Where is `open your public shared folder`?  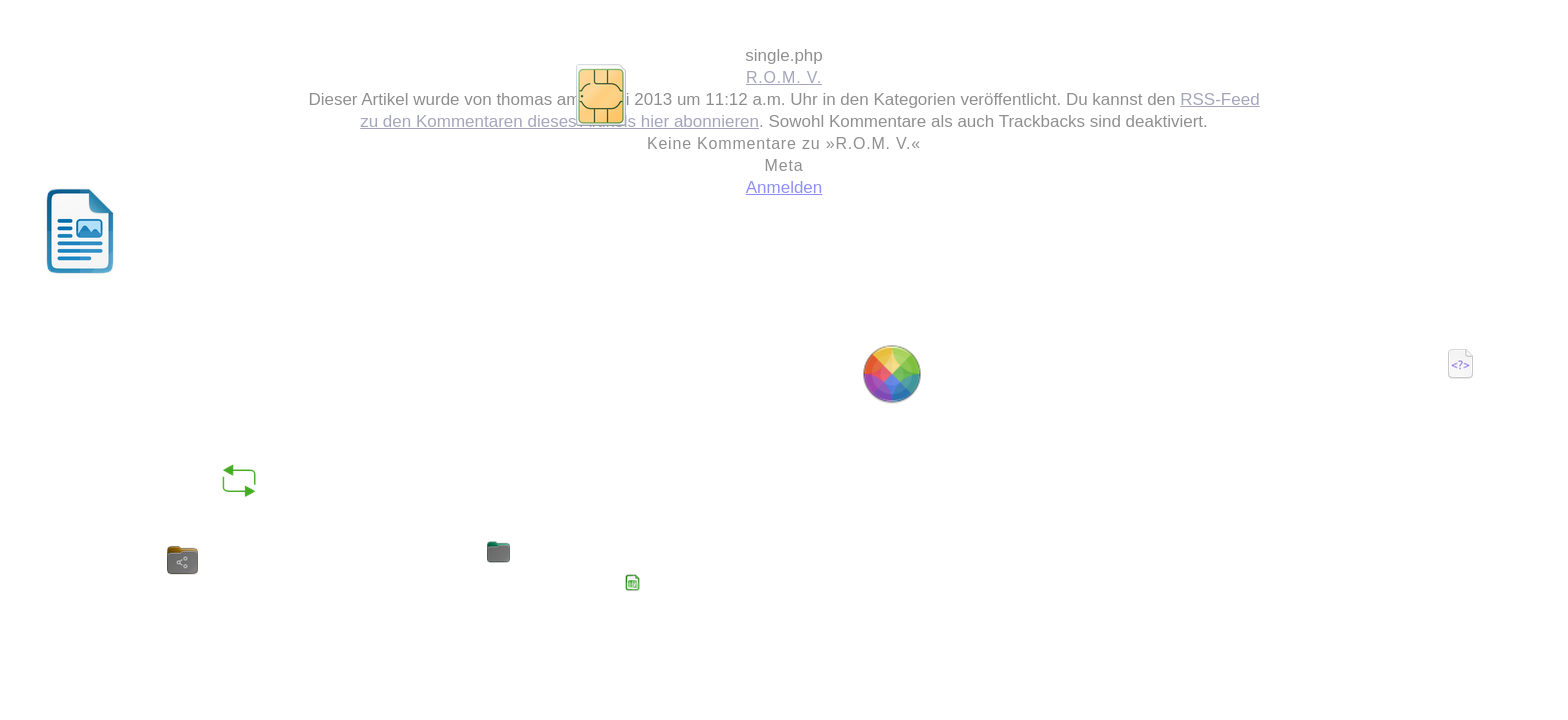 open your public shared folder is located at coordinates (182, 559).